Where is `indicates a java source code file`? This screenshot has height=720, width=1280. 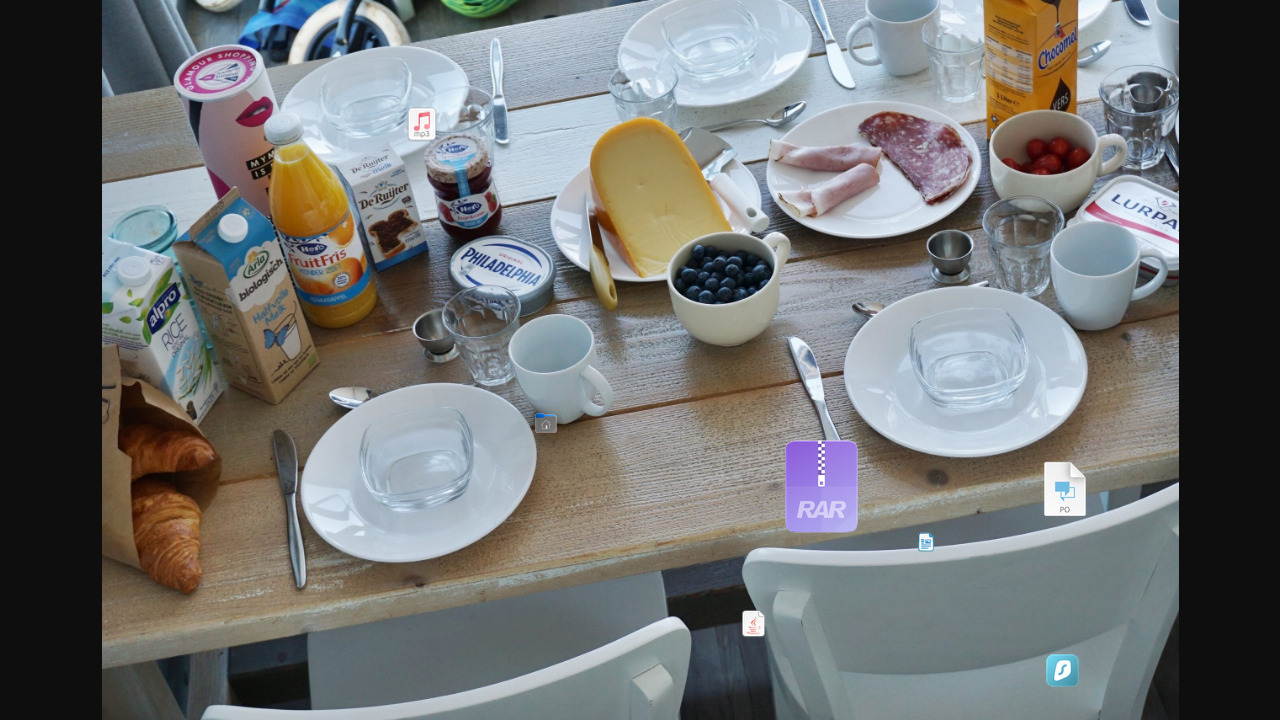
indicates a java source code file is located at coordinates (753, 623).